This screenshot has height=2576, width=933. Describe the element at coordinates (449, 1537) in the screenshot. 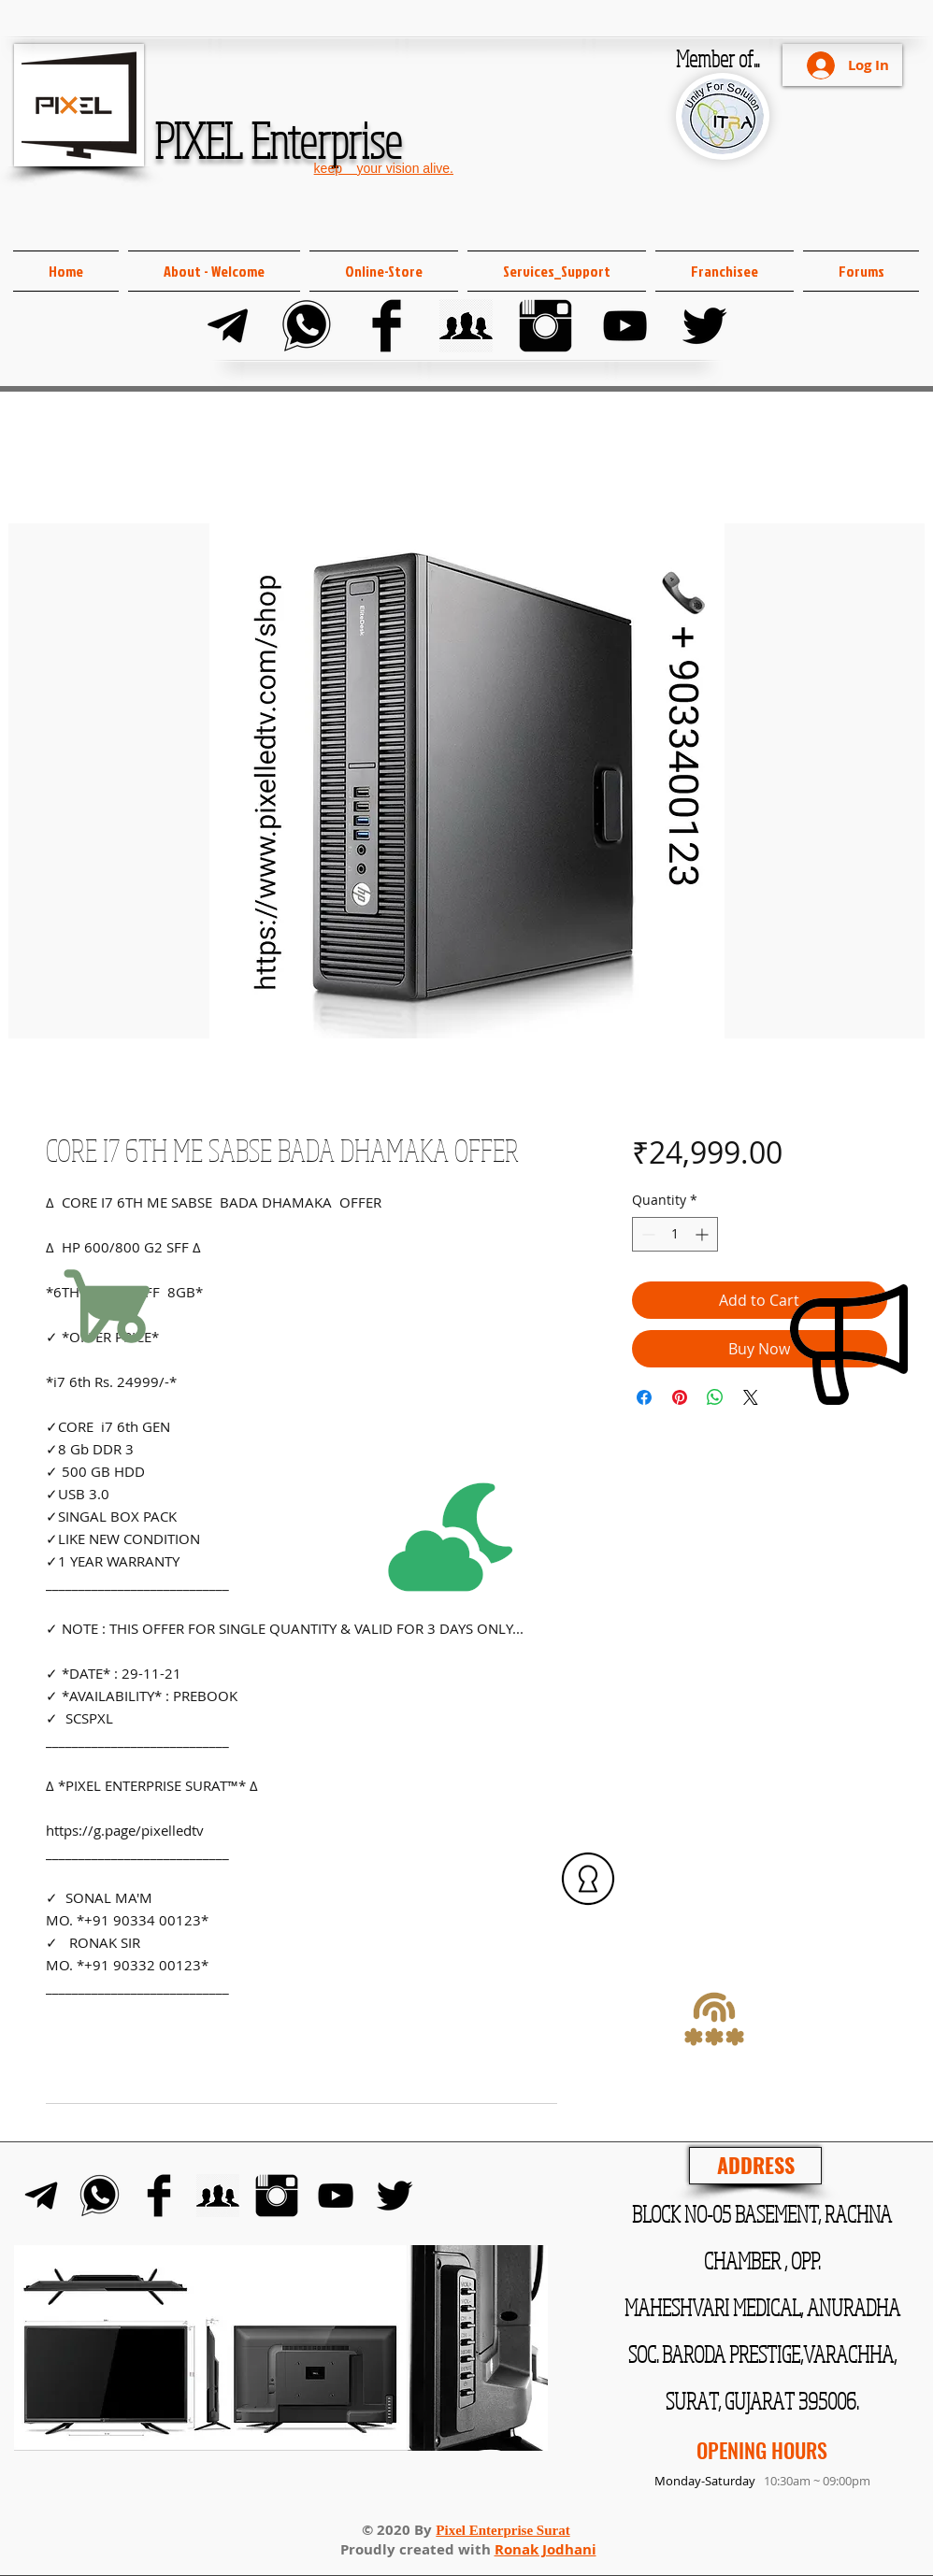

I see `indicates nighttime or evening weather conditions` at that location.